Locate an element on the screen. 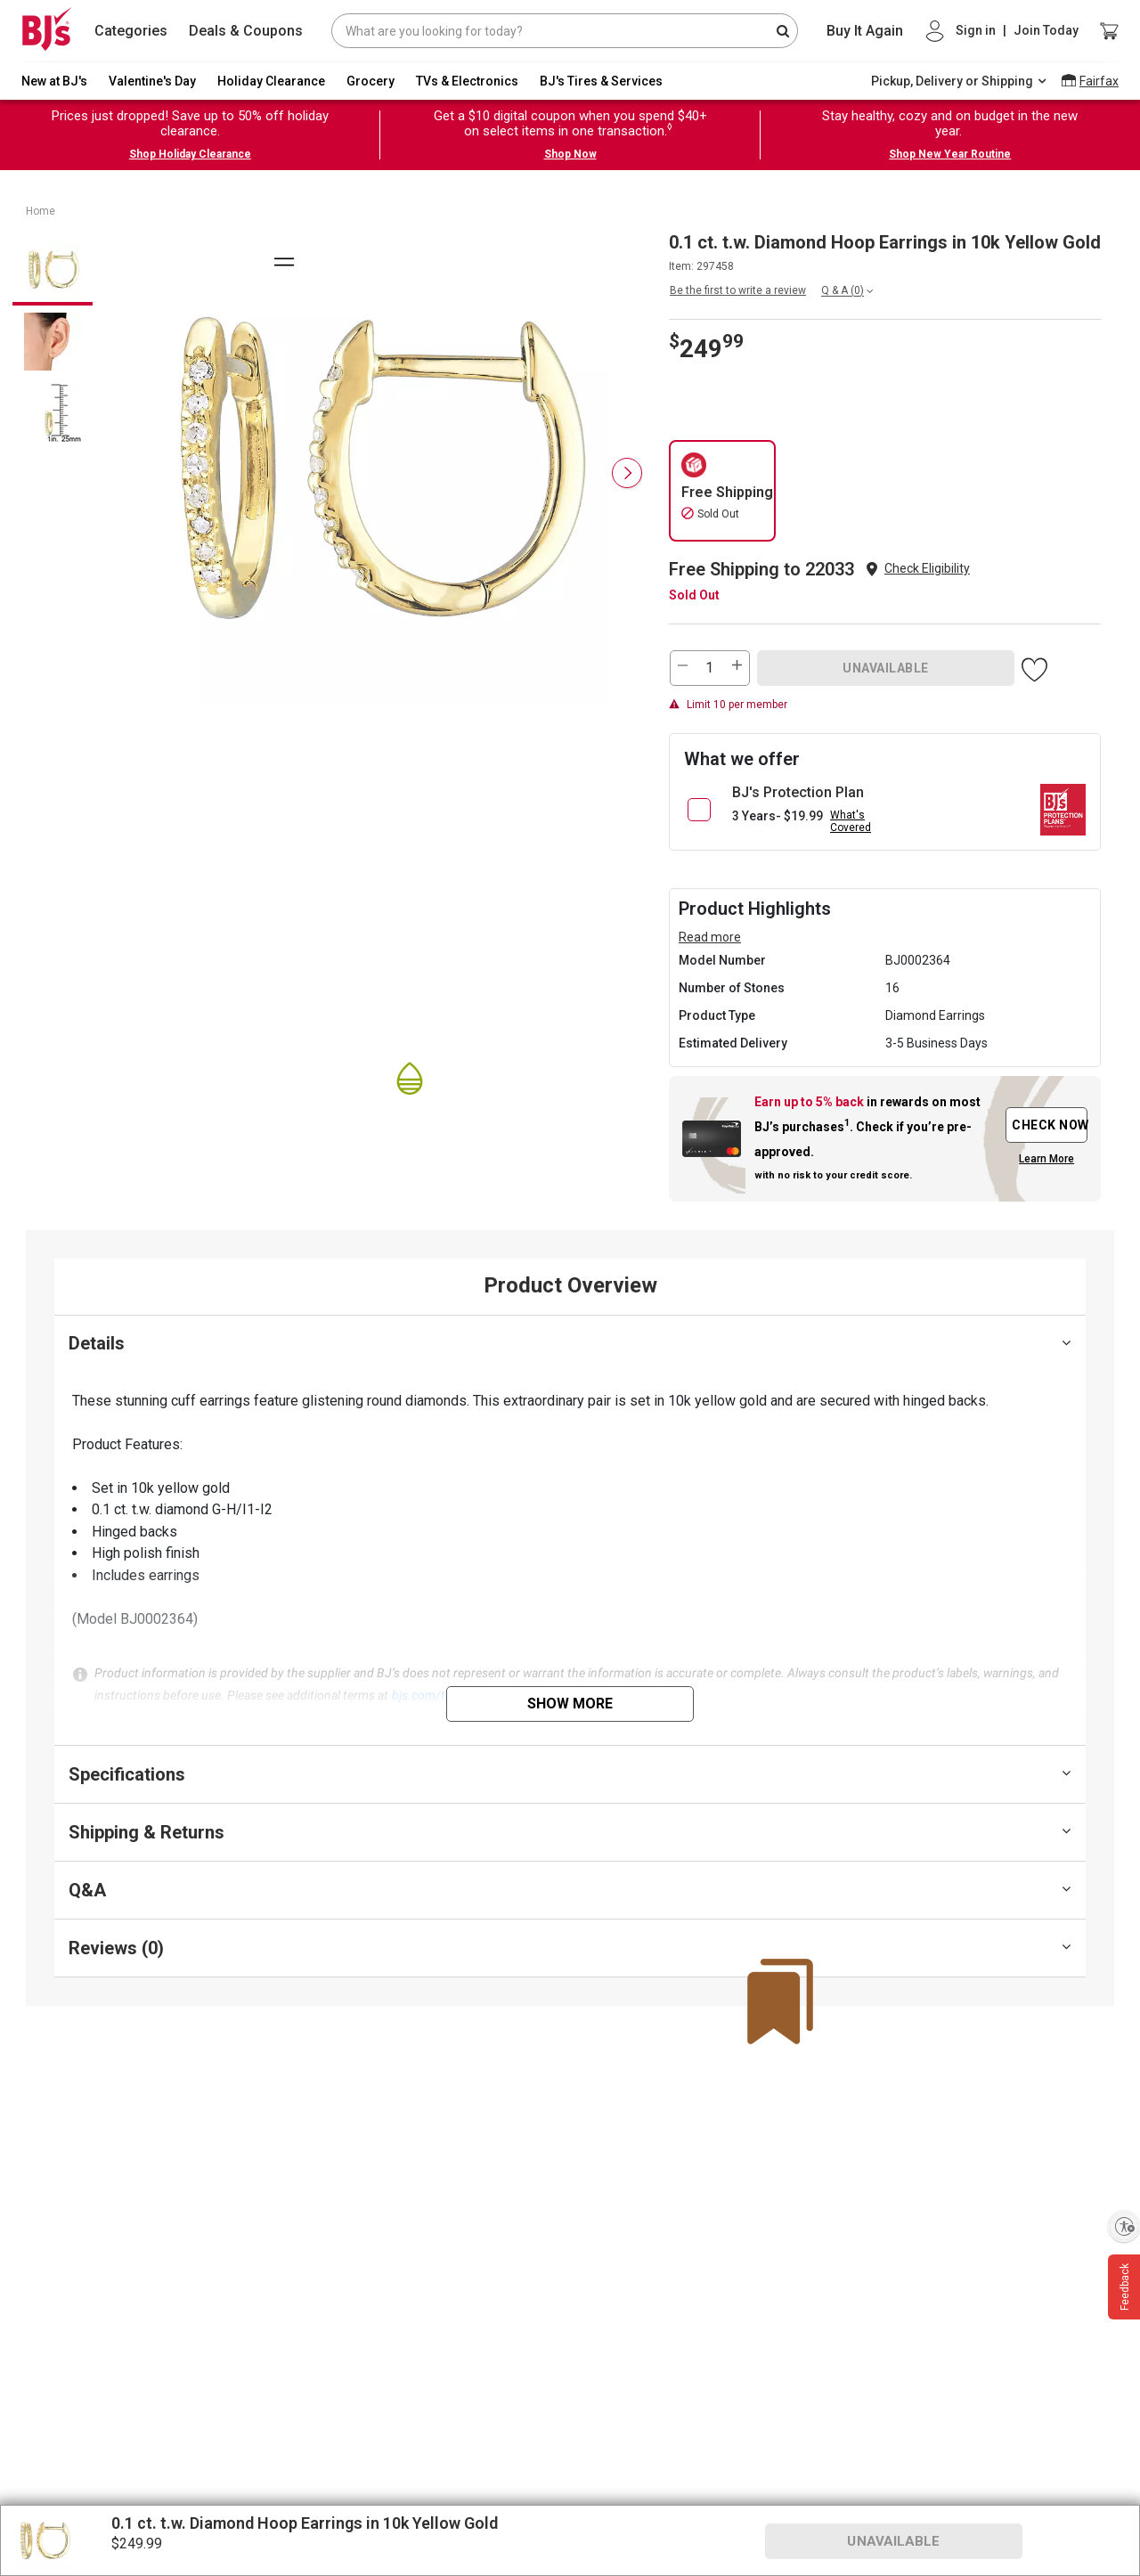 The image size is (1140, 2576). indicates partial fill level or half-full status is located at coordinates (410, 1080).